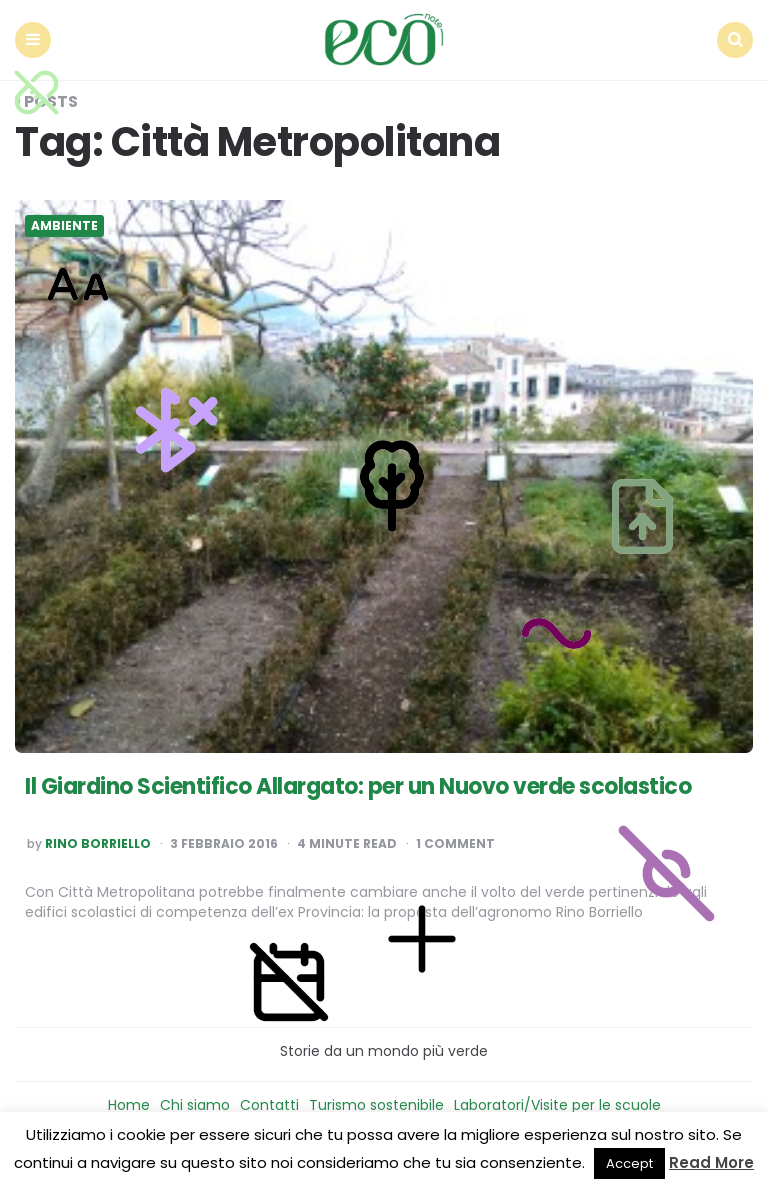  Describe the element at coordinates (78, 287) in the screenshot. I see `adjust text size settings` at that location.